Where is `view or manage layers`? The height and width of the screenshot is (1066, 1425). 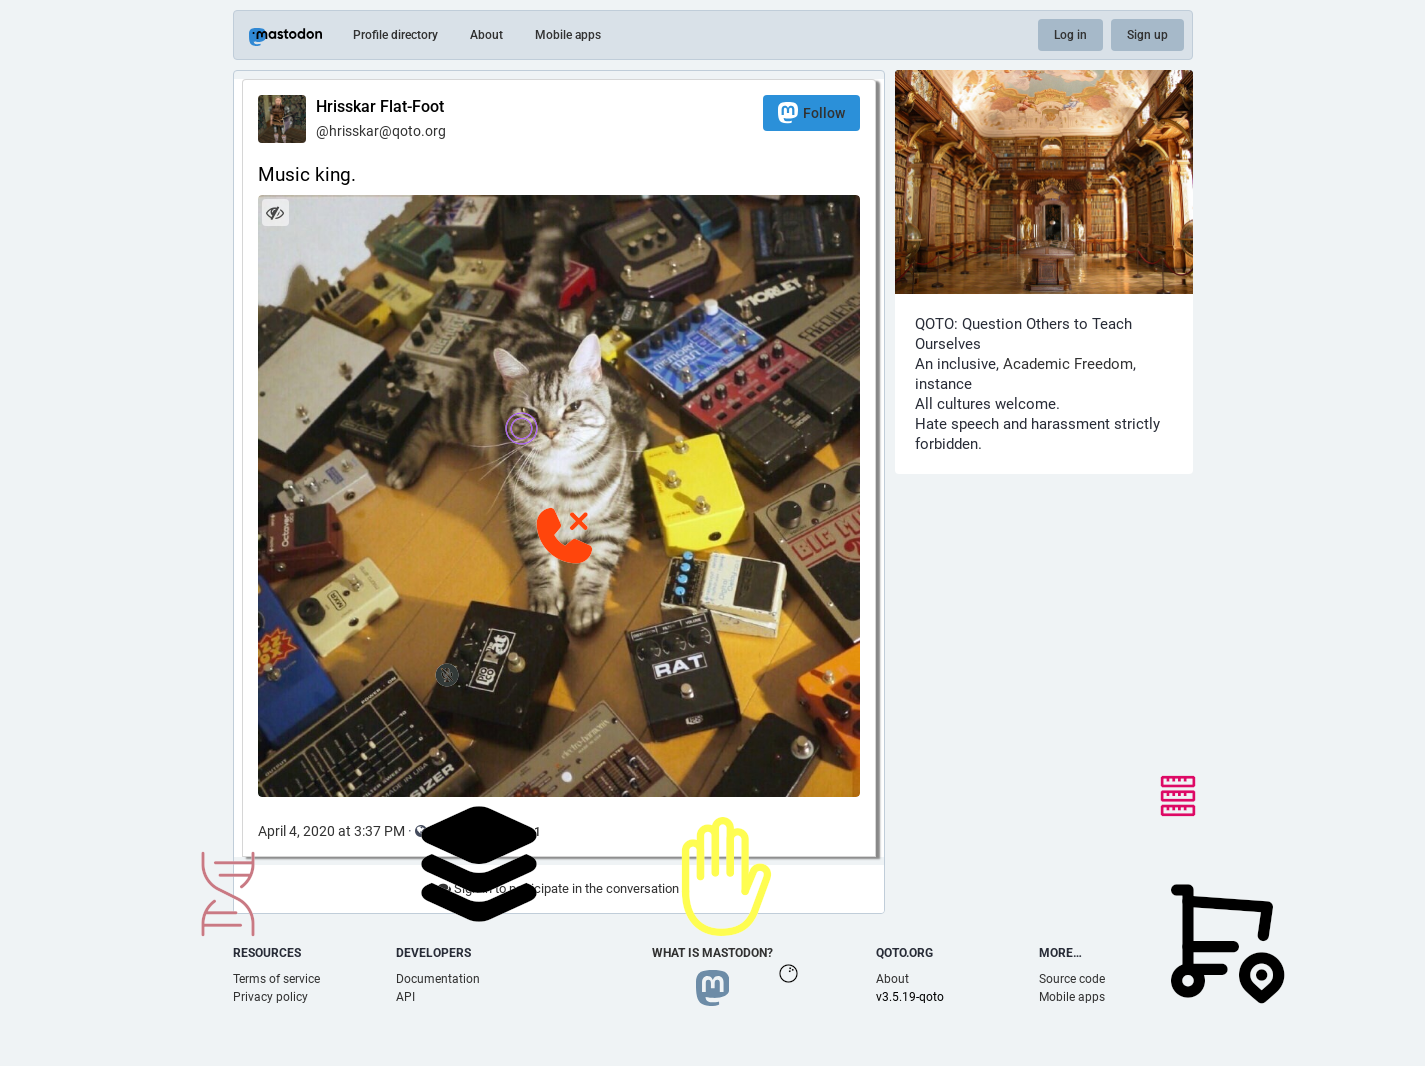
view or manage layers is located at coordinates (479, 864).